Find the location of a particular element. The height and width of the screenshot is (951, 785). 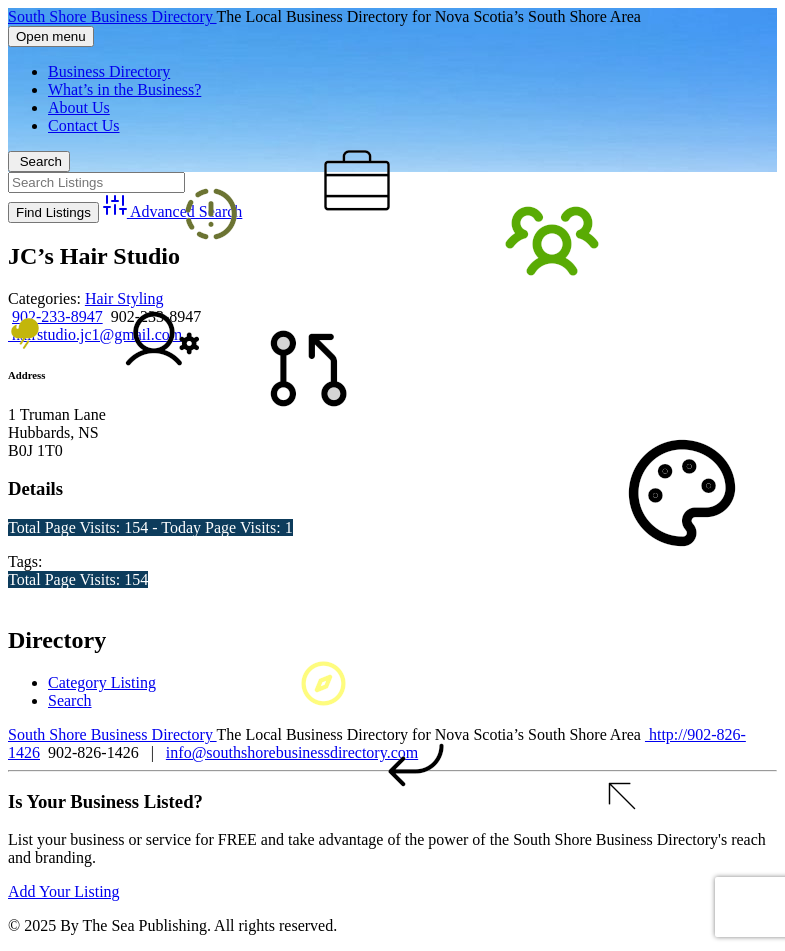

access user settings is located at coordinates (160, 341).